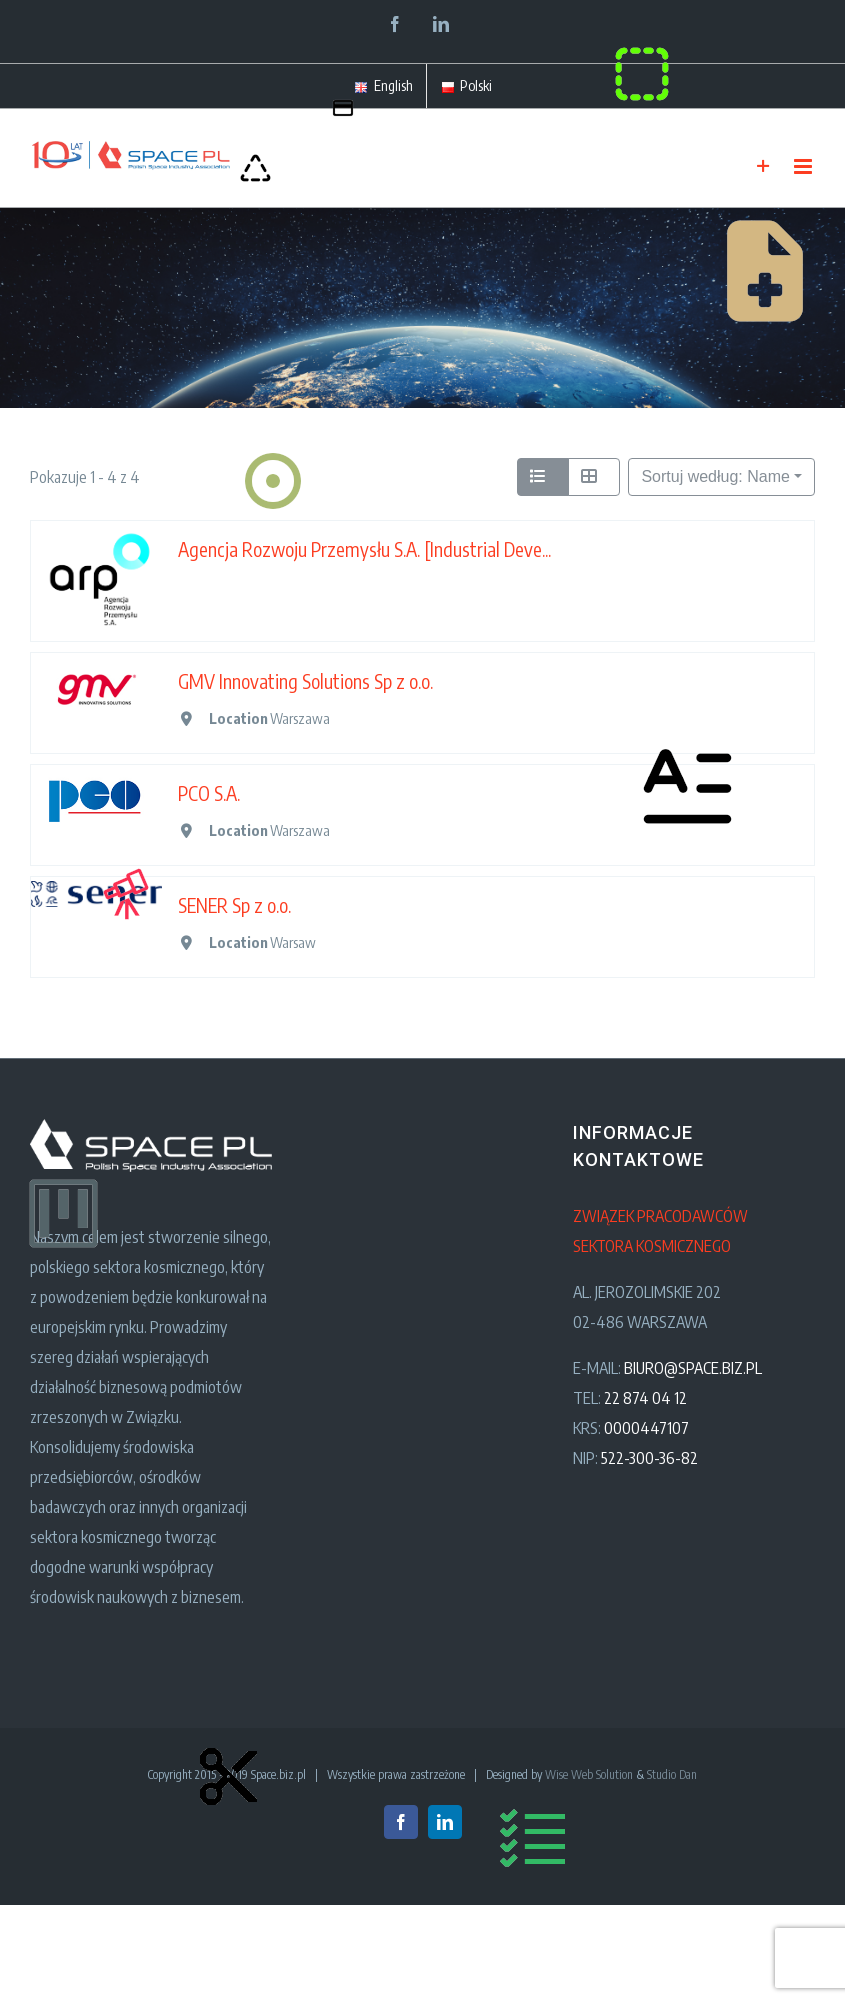 This screenshot has height=2002, width=845. I want to click on cut selected content to clipboard, so click(228, 1776).